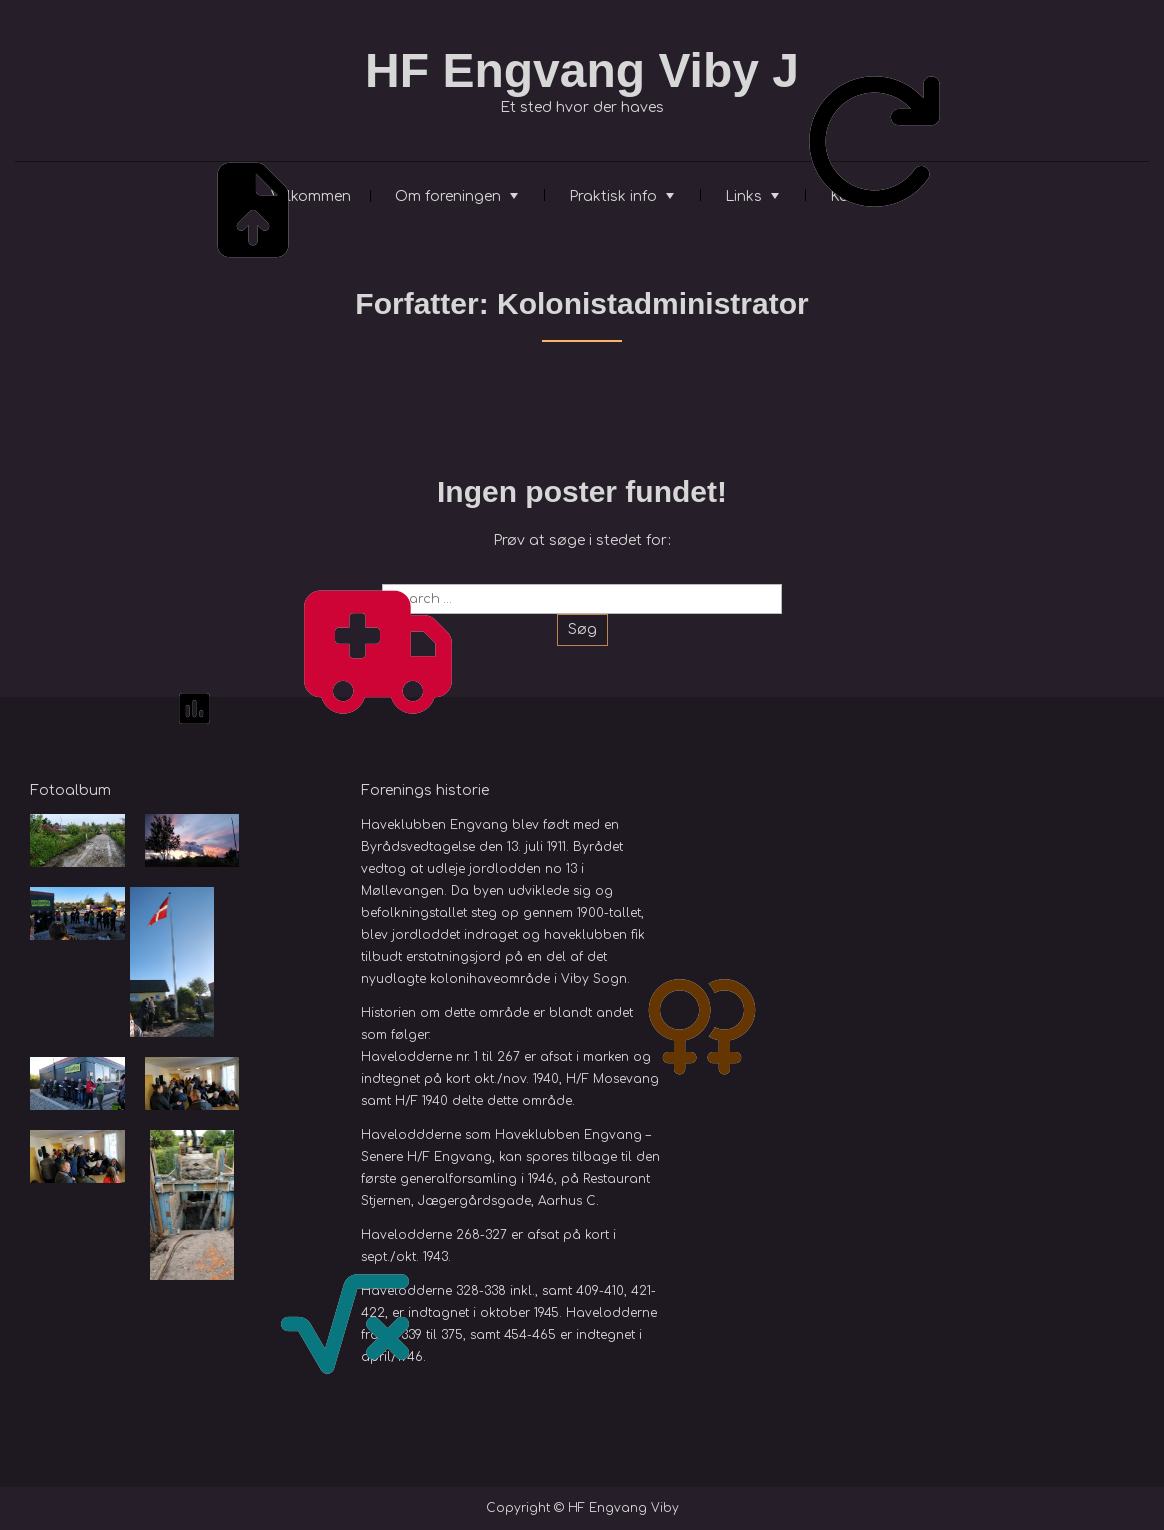 The width and height of the screenshot is (1164, 1530). What do you see at coordinates (378, 648) in the screenshot?
I see `request emergency medical services` at bounding box center [378, 648].